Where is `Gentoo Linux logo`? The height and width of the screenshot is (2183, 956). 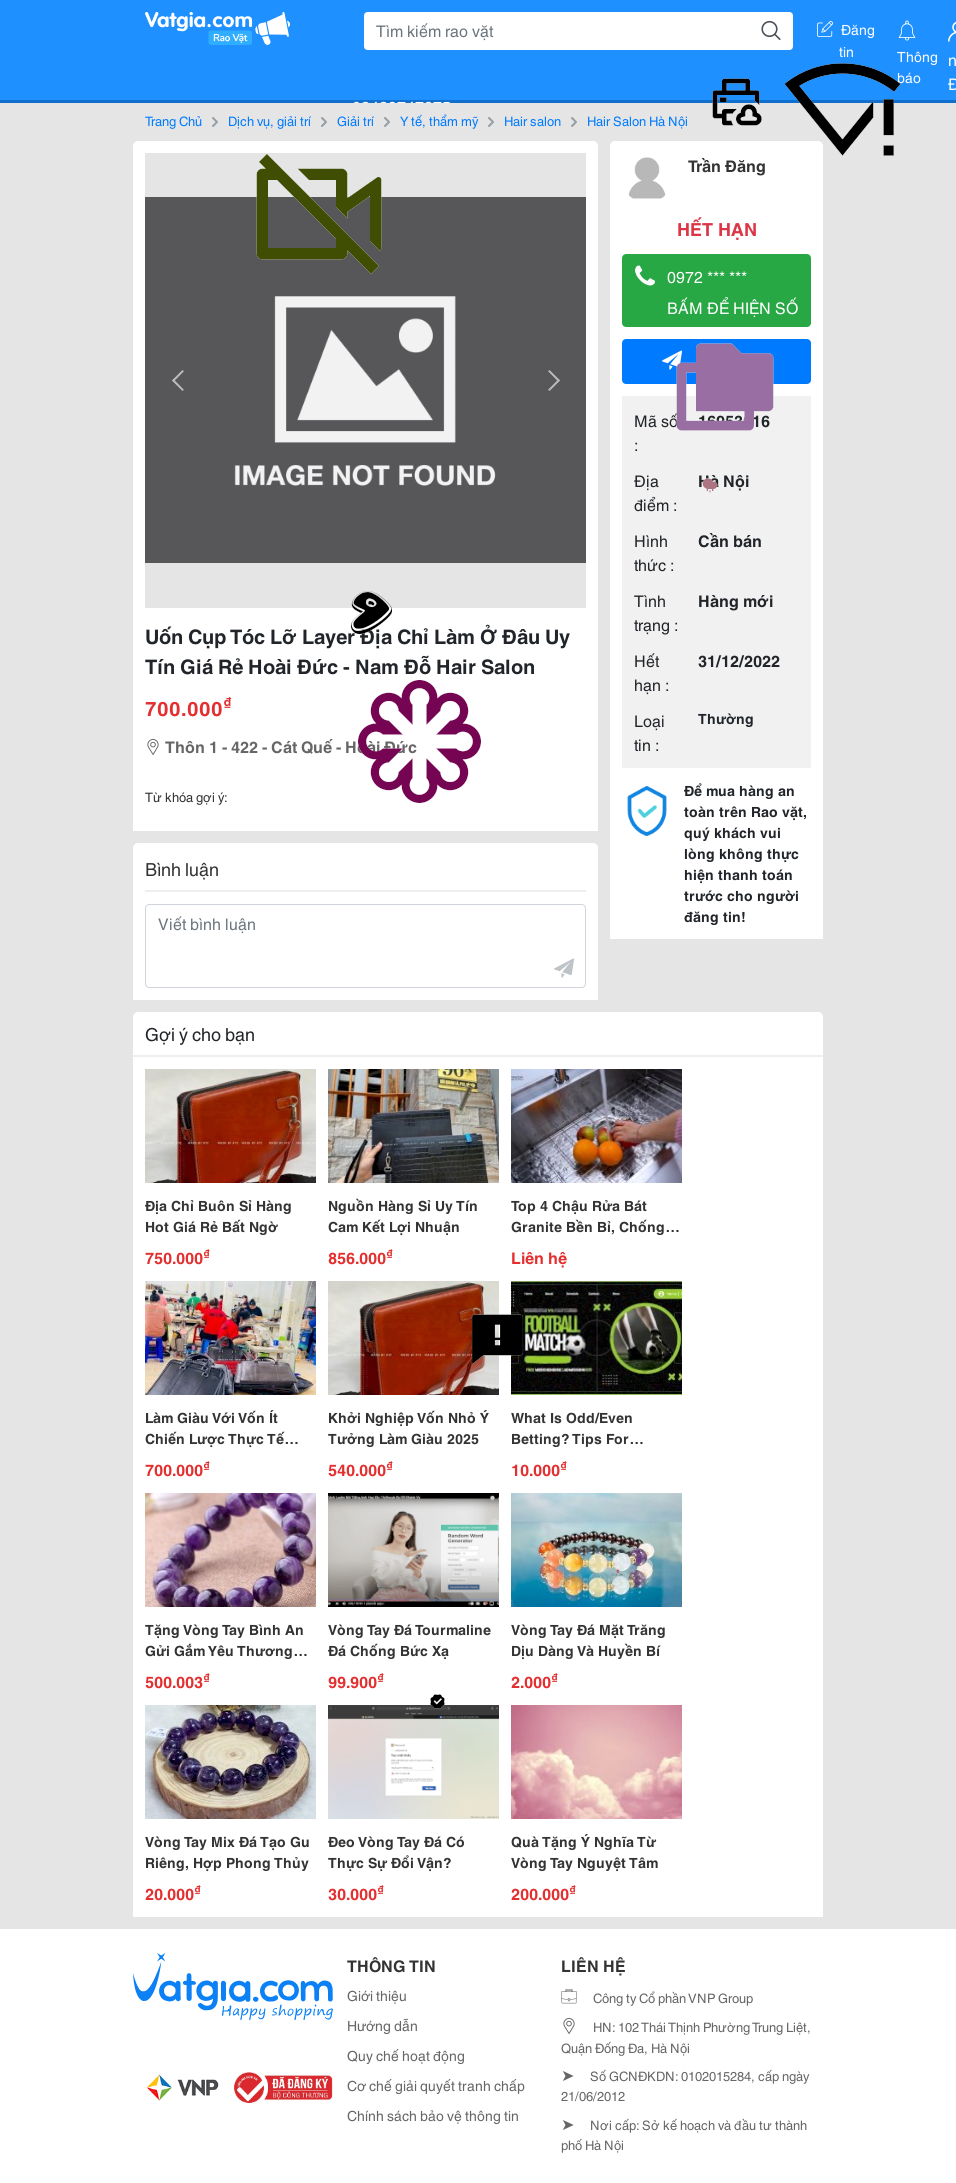 Gentoo Linux logo is located at coordinates (371, 612).